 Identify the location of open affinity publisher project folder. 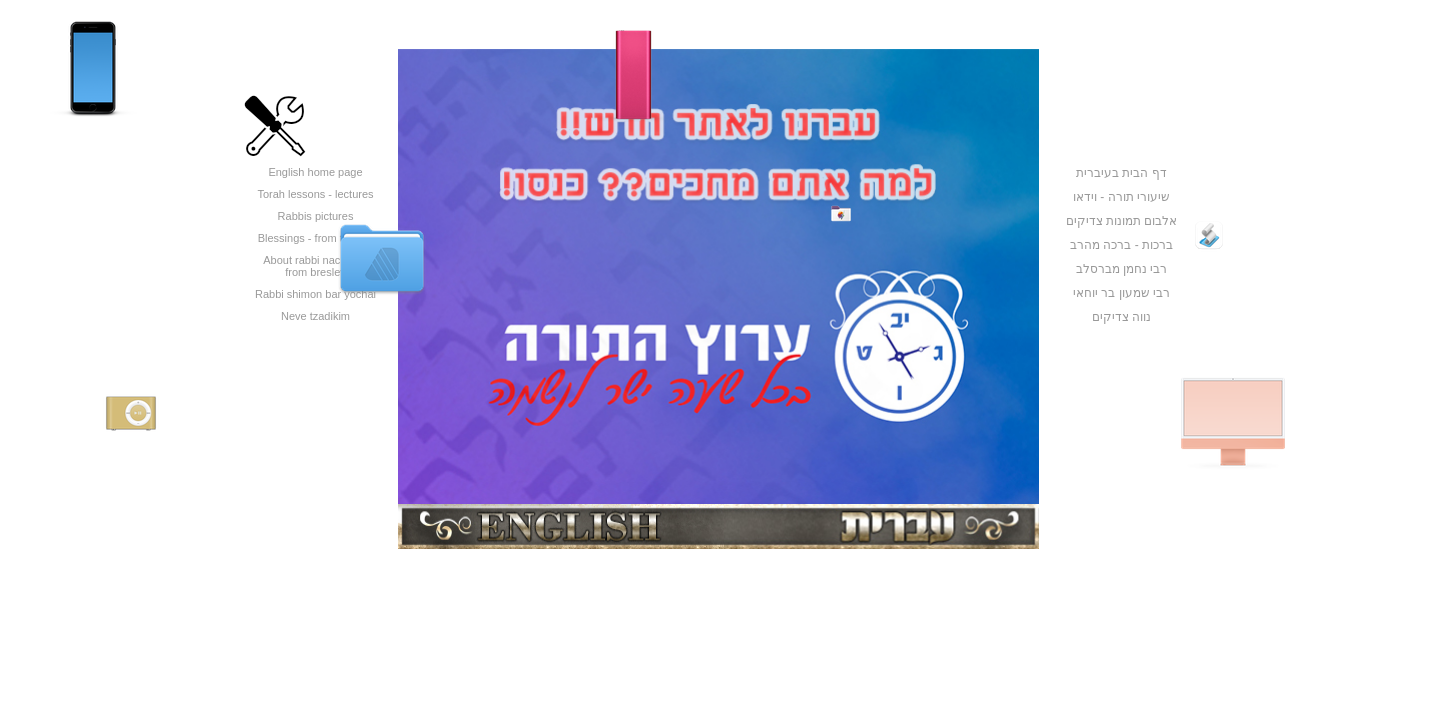
(382, 258).